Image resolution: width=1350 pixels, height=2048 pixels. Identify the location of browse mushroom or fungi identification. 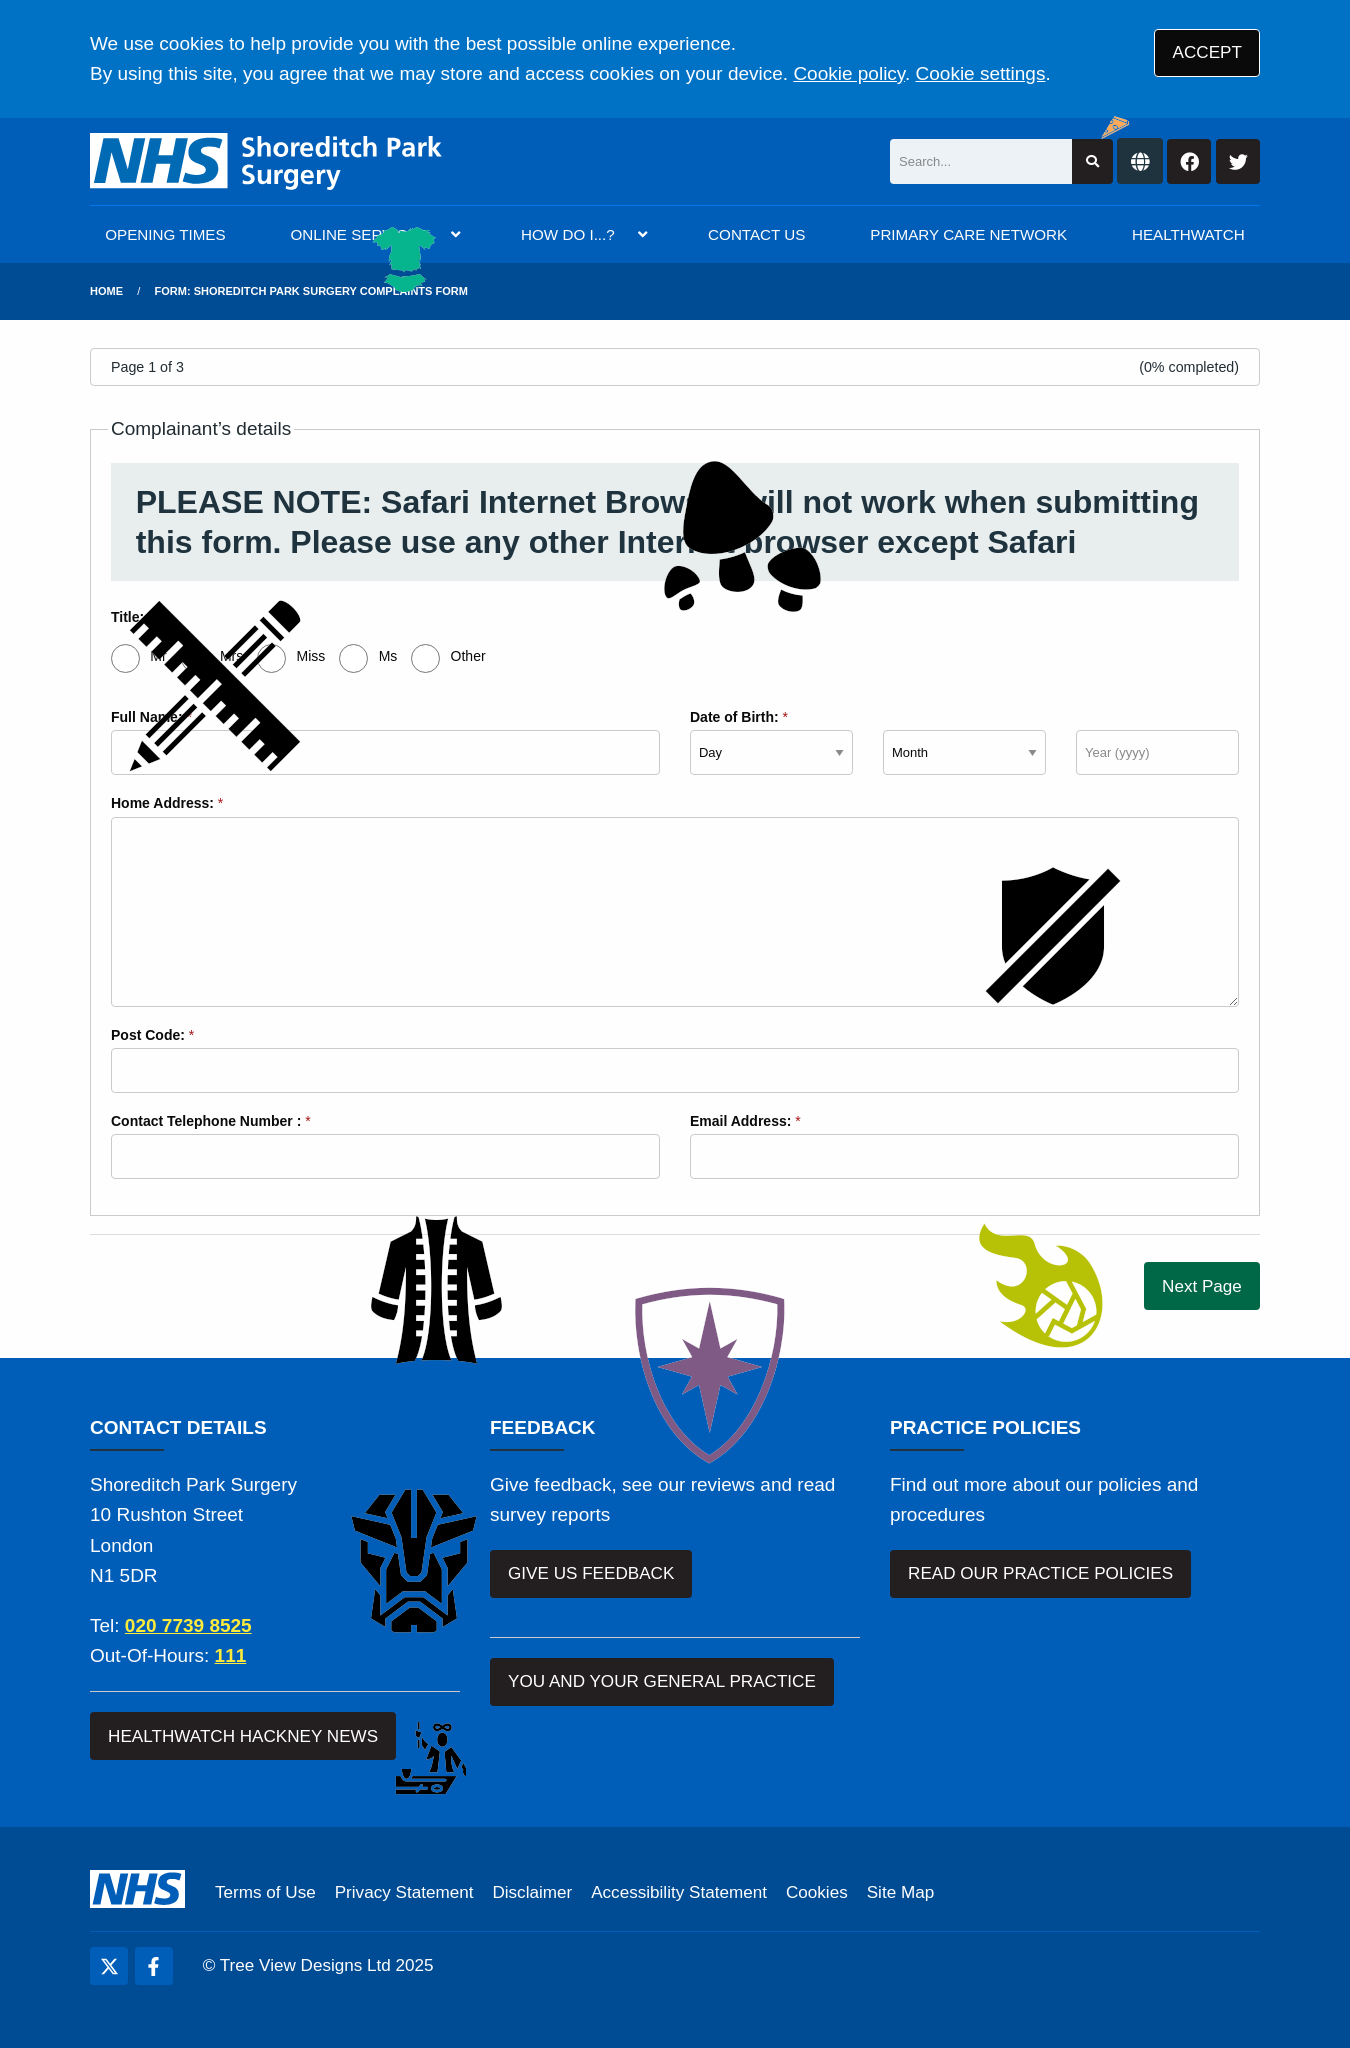
(742, 536).